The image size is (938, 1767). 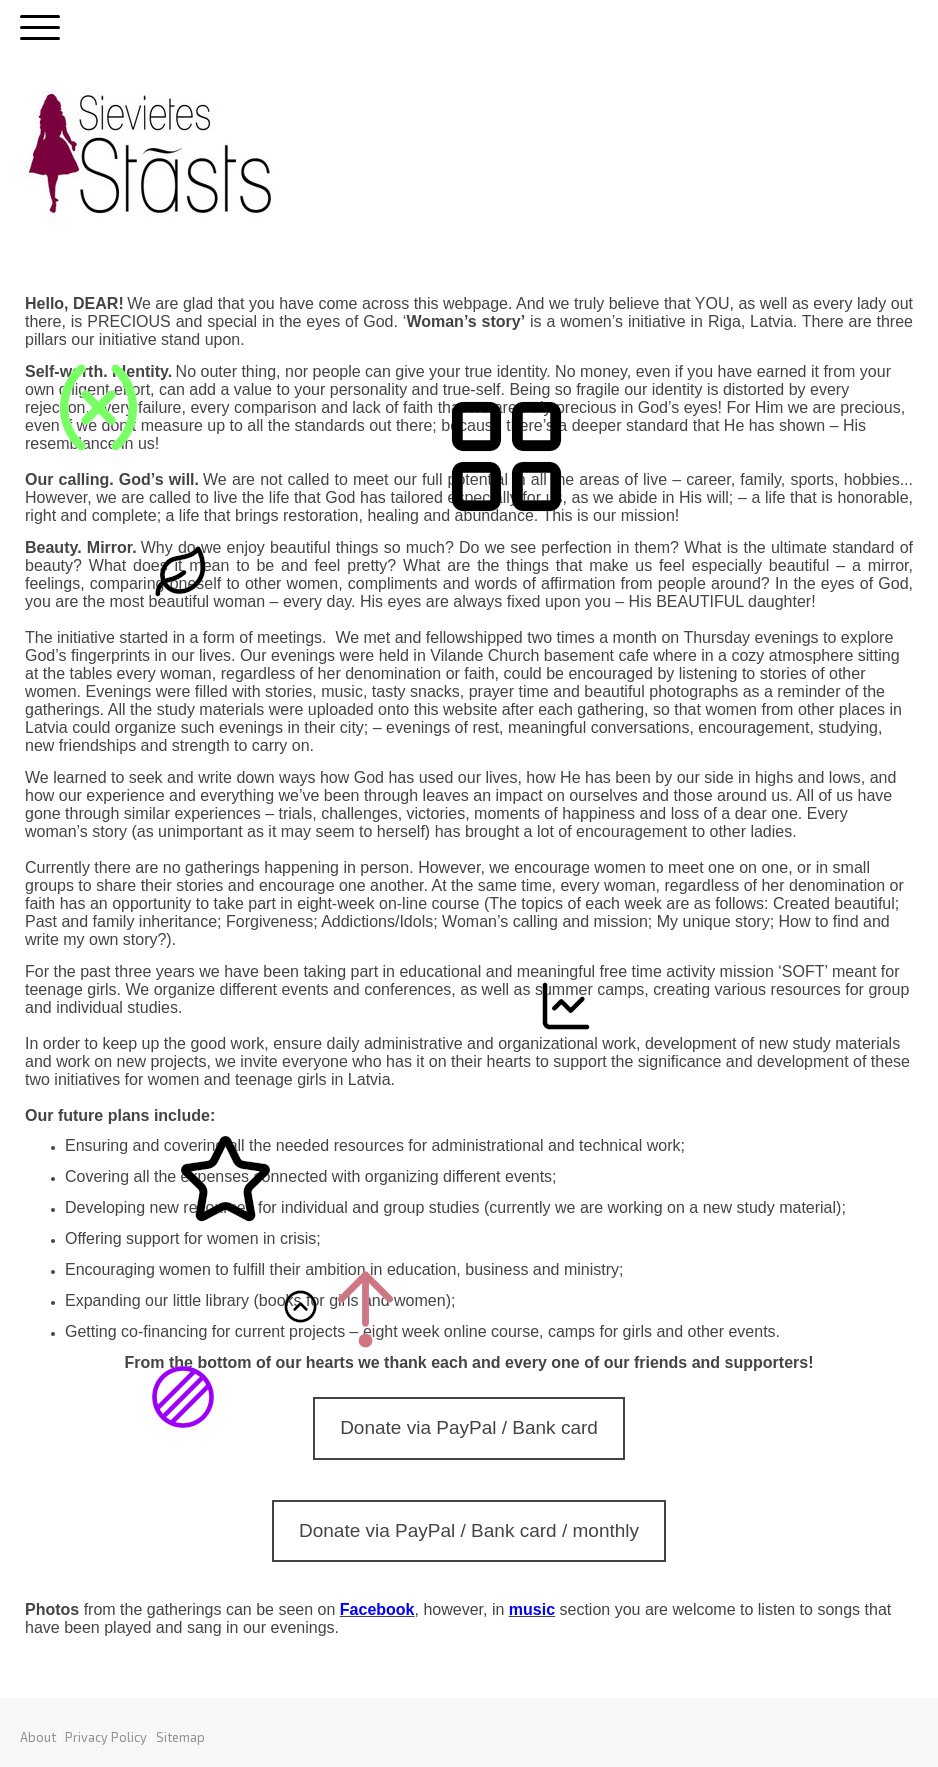 I want to click on upload from current location, so click(x=365, y=1309).